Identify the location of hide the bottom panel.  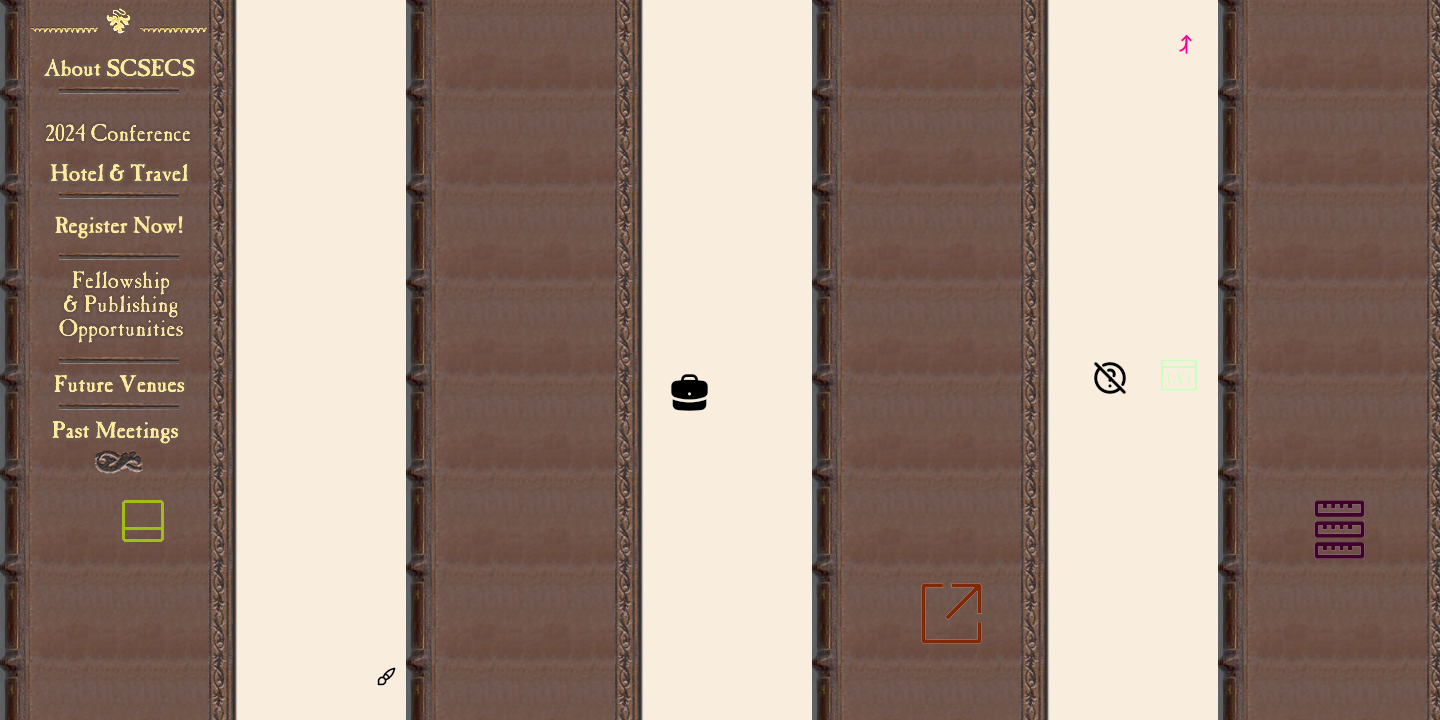
(143, 521).